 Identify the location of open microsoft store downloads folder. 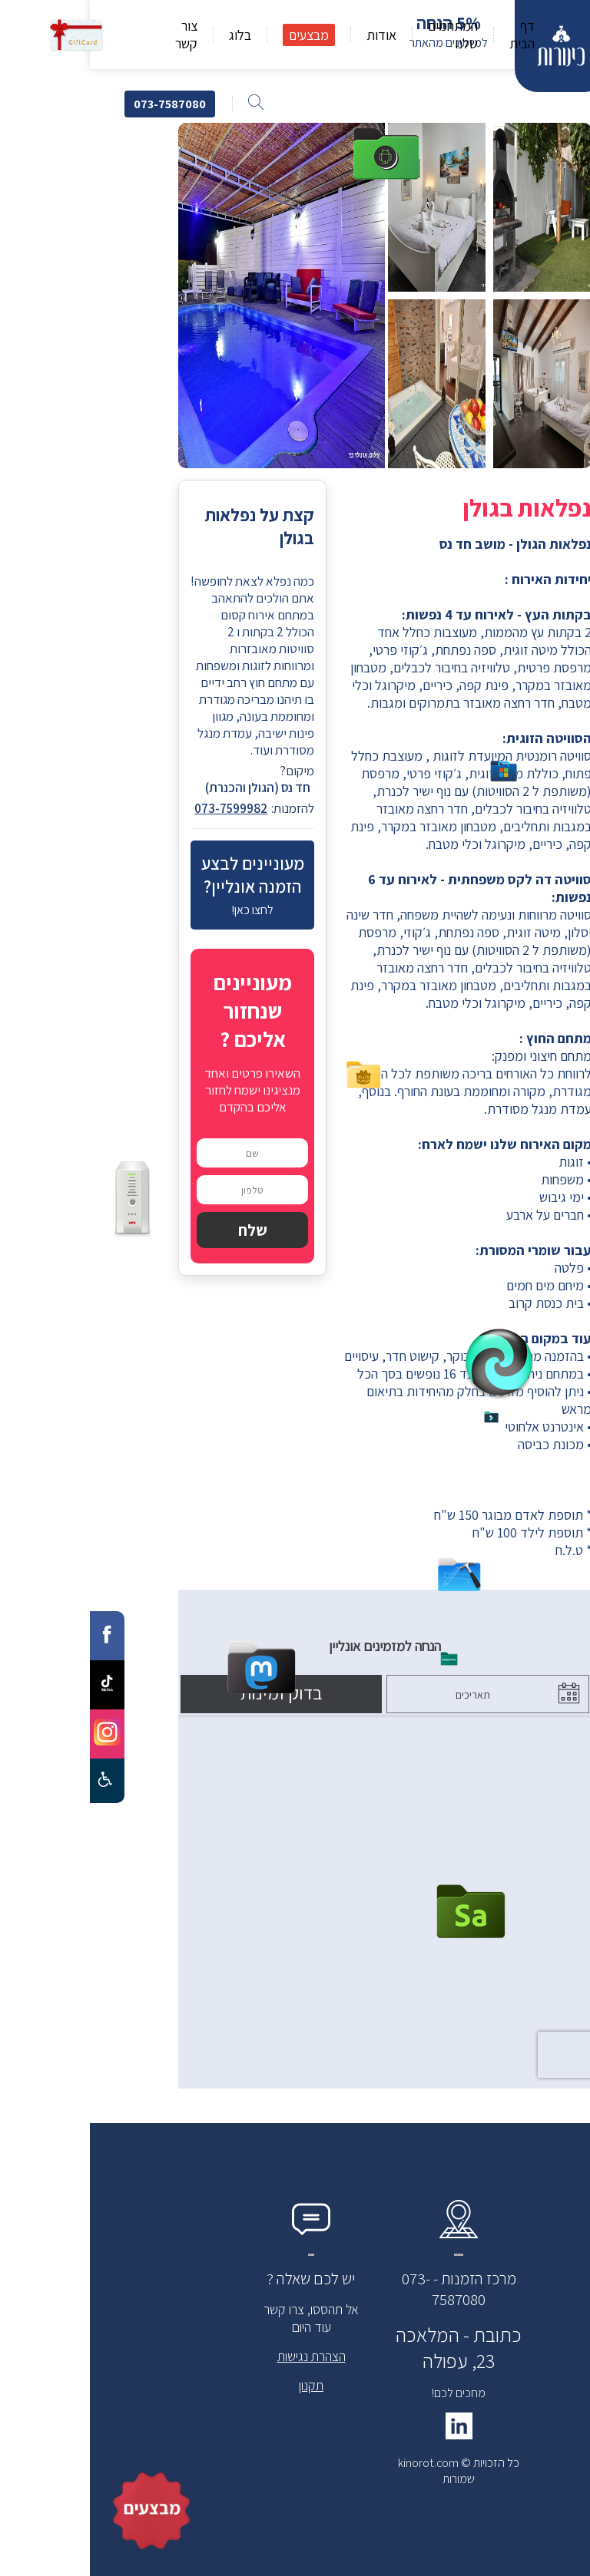
(503, 771).